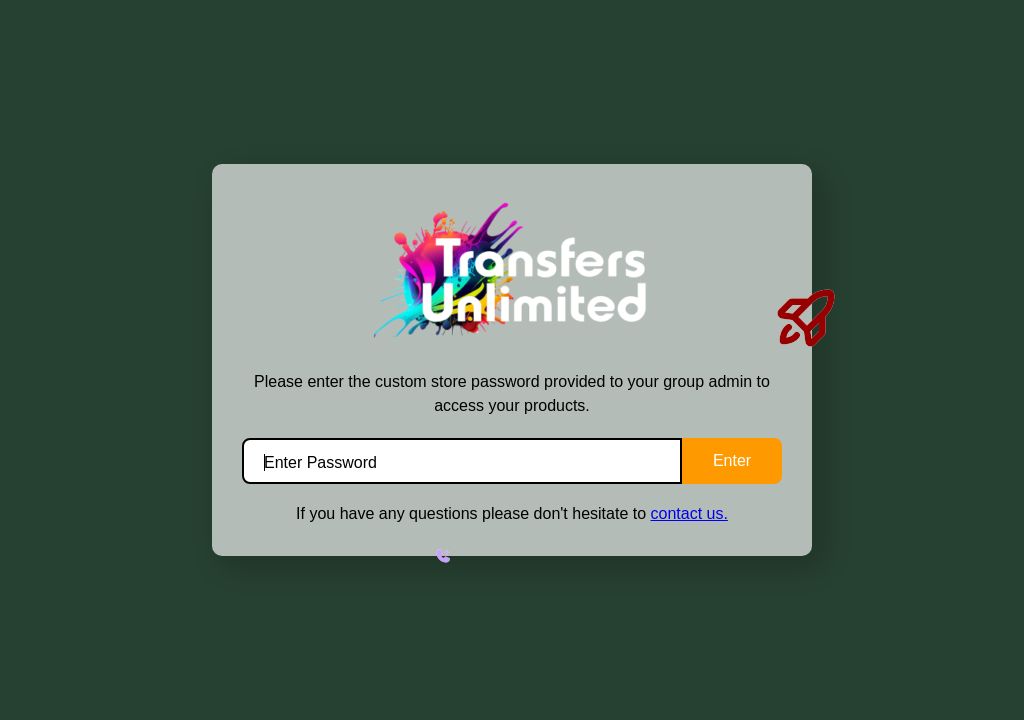 This screenshot has height=720, width=1024. I want to click on launch or deploy a project, so click(807, 317).